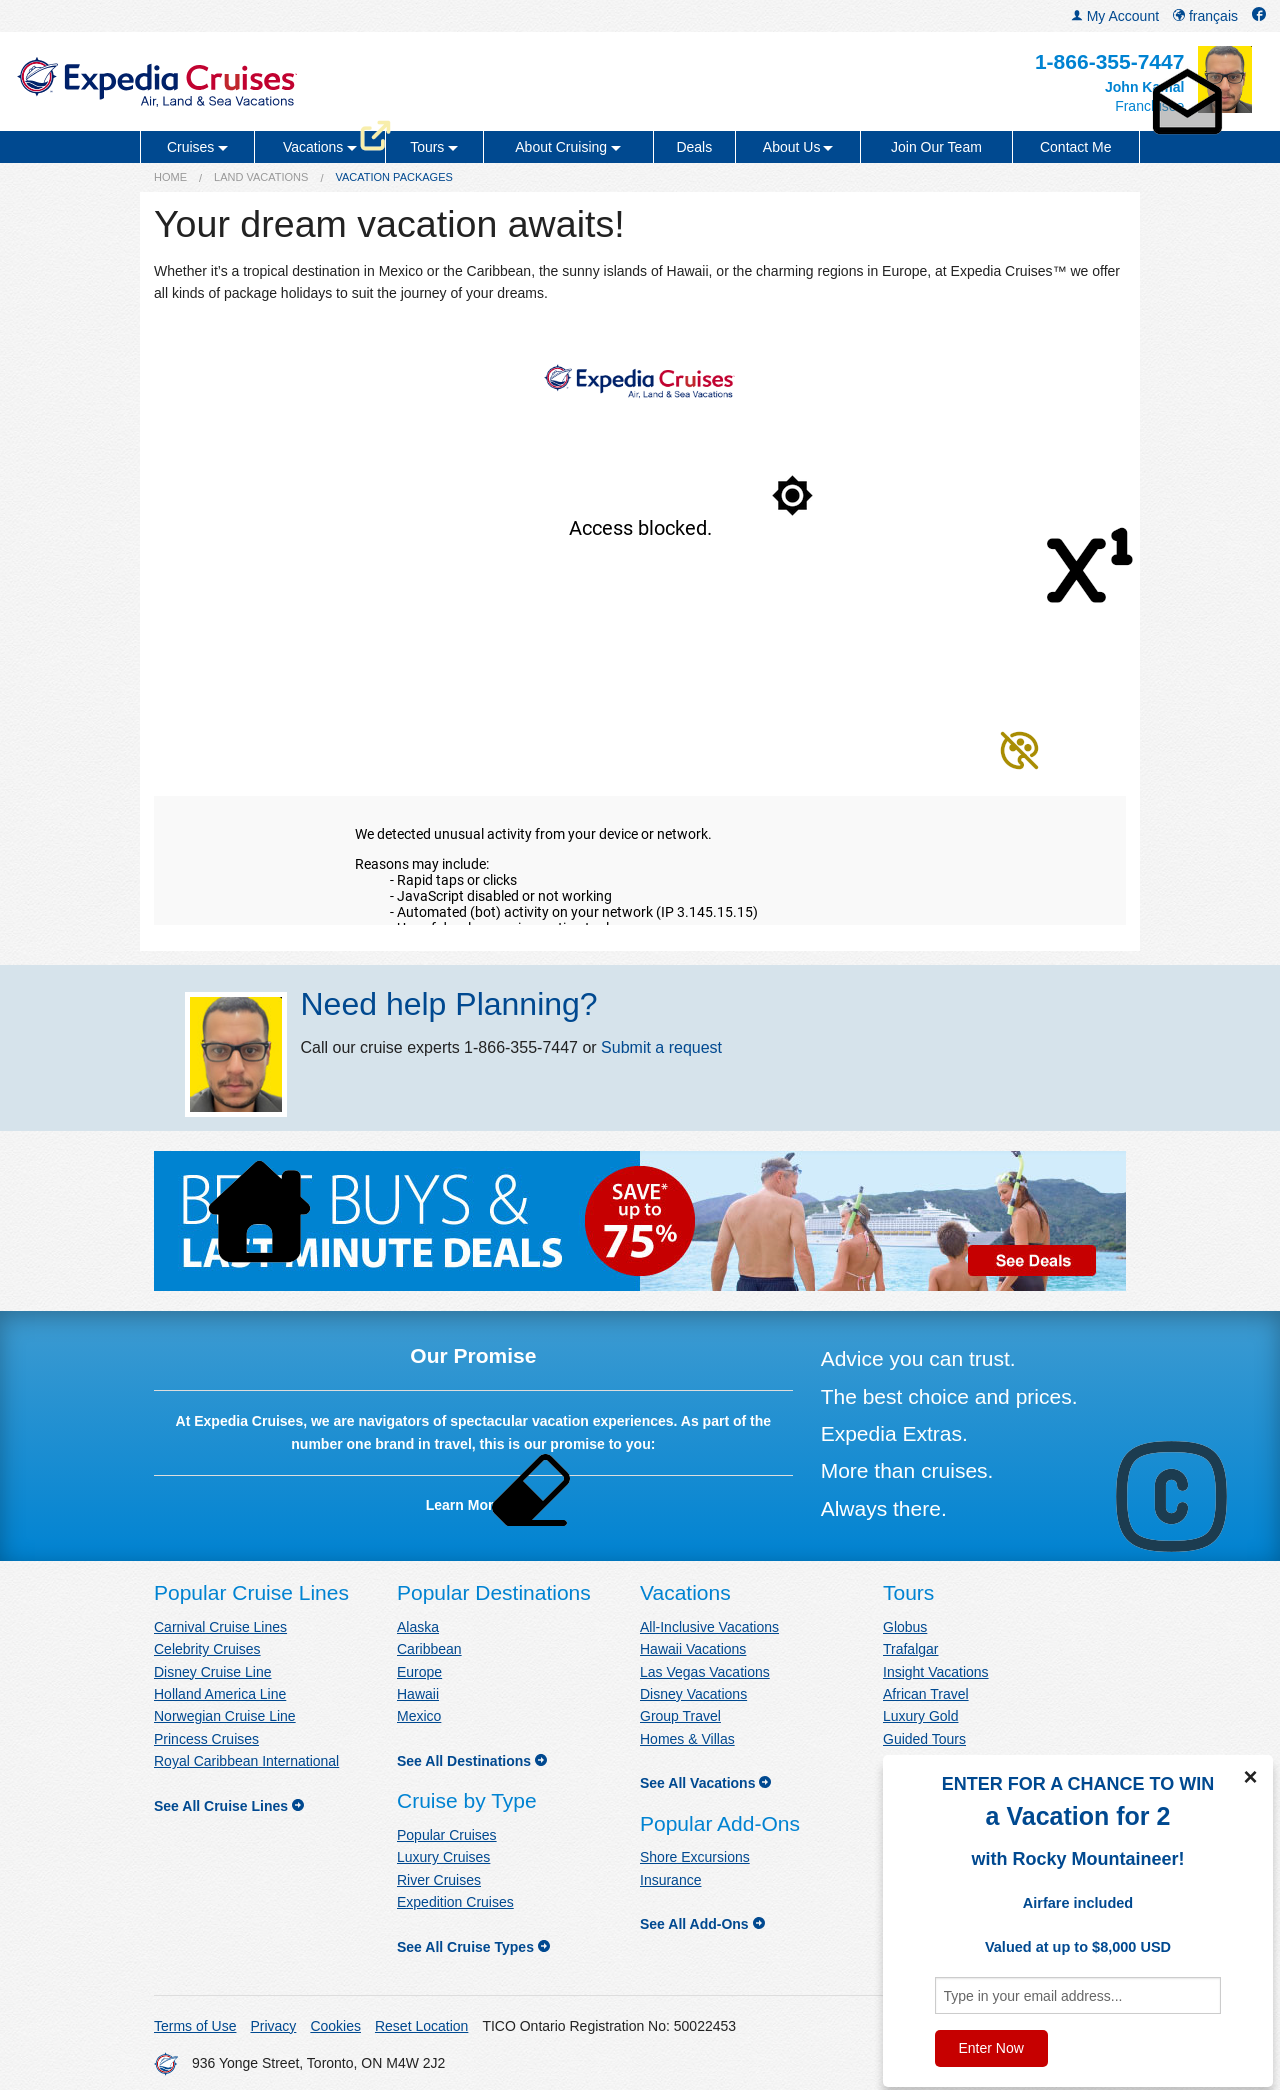 The width and height of the screenshot is (1280, 2090). What do you see at coordinates (1084, 570) in the screenshot?
I see `apply superscript formatting to selected text` at bounding box center [1084, 570].